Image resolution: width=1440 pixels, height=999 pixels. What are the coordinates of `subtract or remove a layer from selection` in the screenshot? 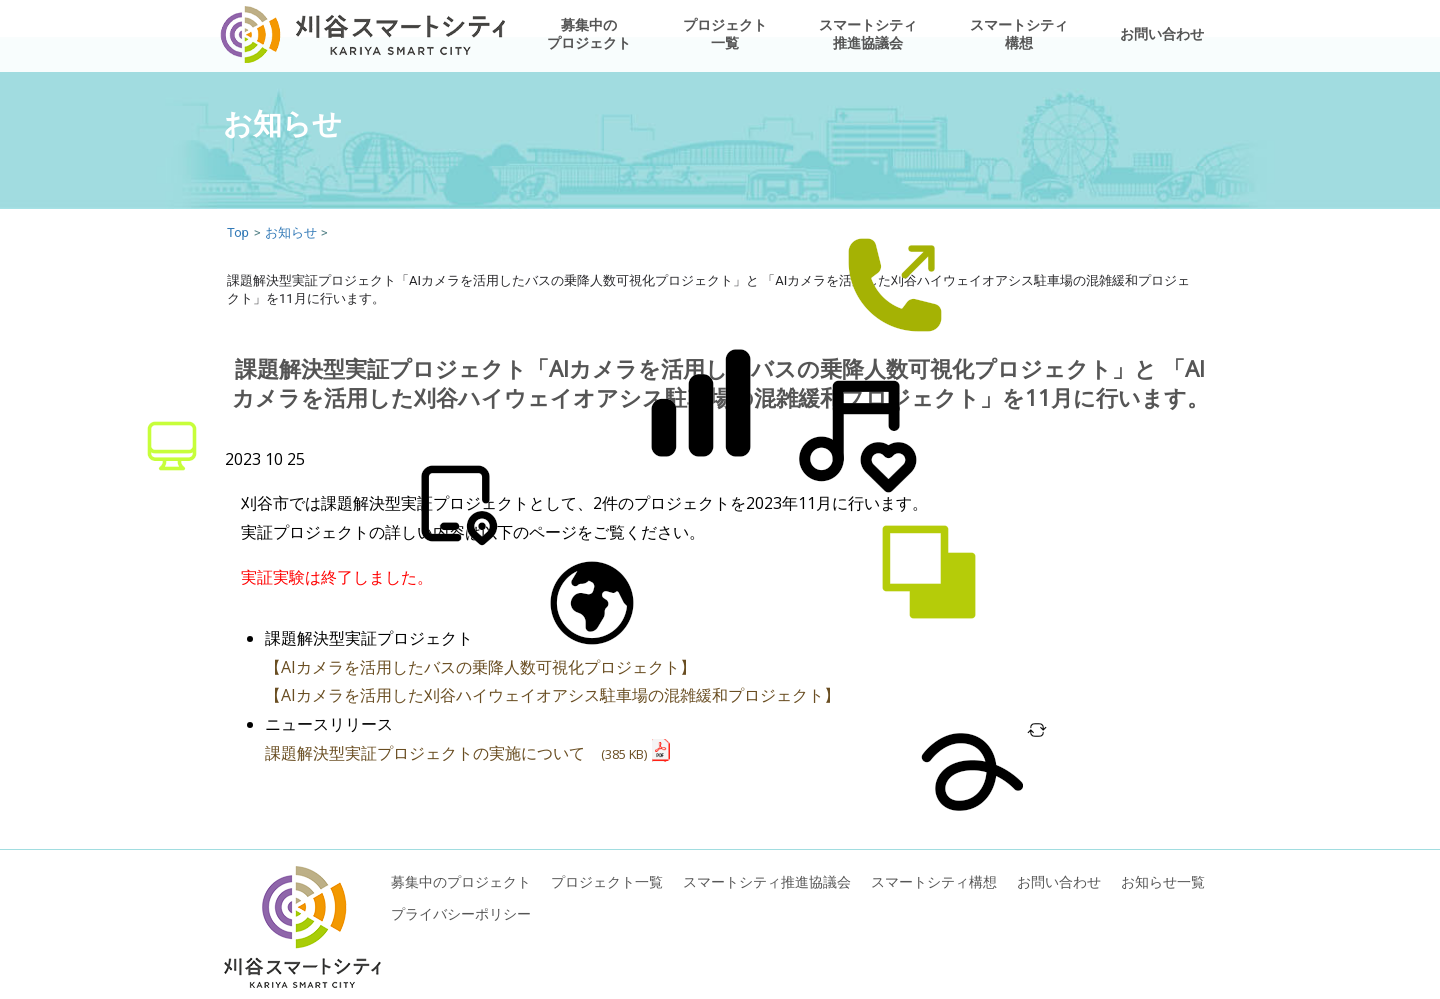 It's located at (929, 572).